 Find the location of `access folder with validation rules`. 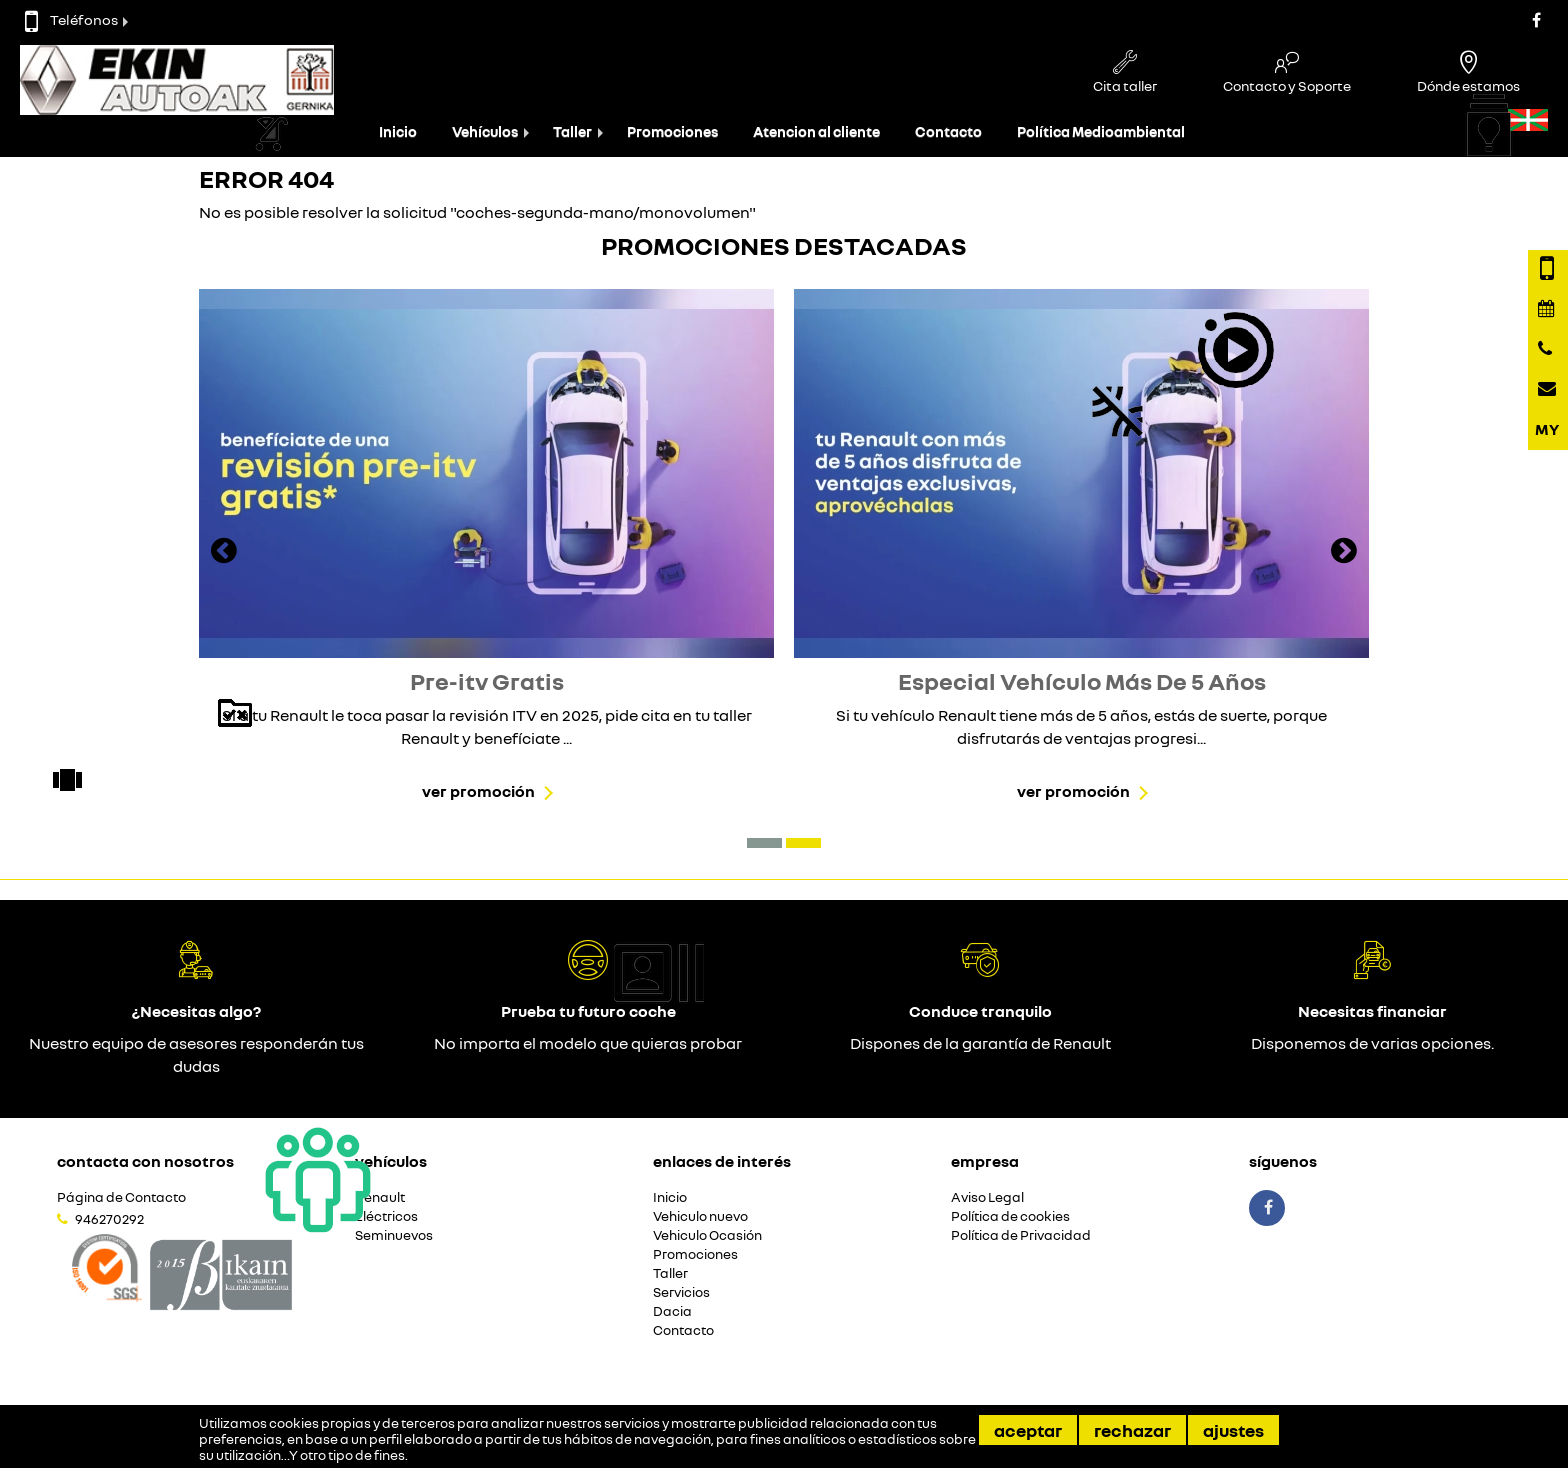

access folder with validation rules is located at coordinates (235, 713).